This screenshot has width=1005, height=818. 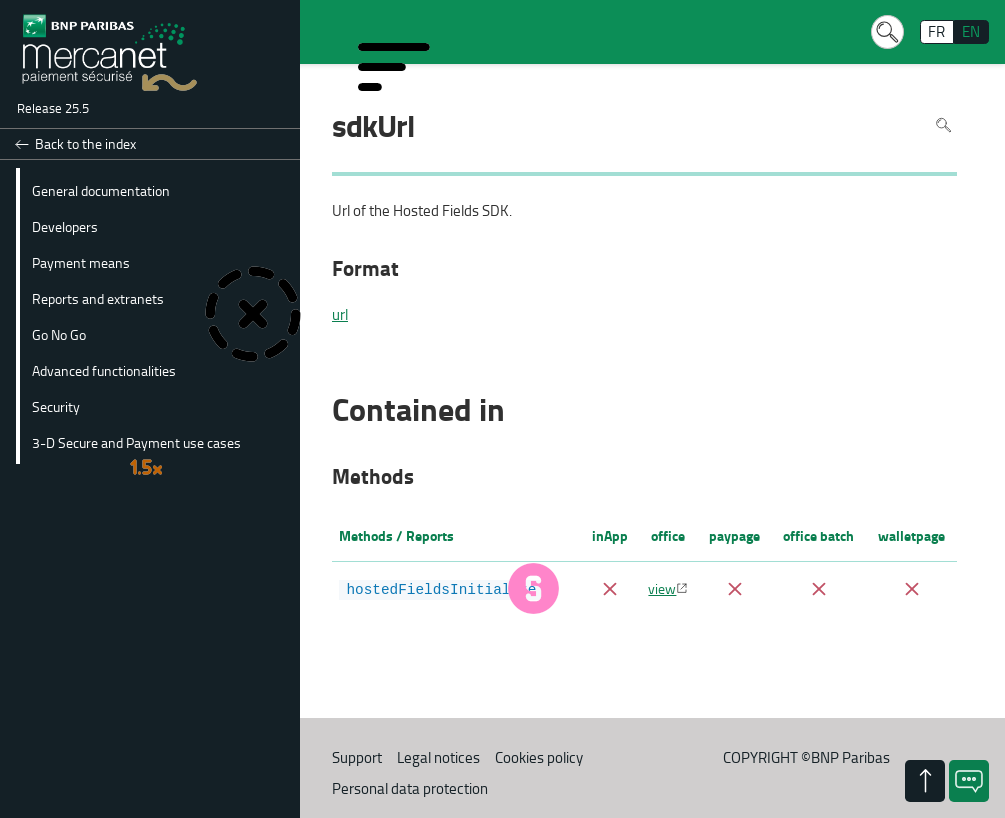 What do you see at coordinates (169, 82) in the screenshot?
I see `undo or revert previous action` at bounding box center [169, 82].